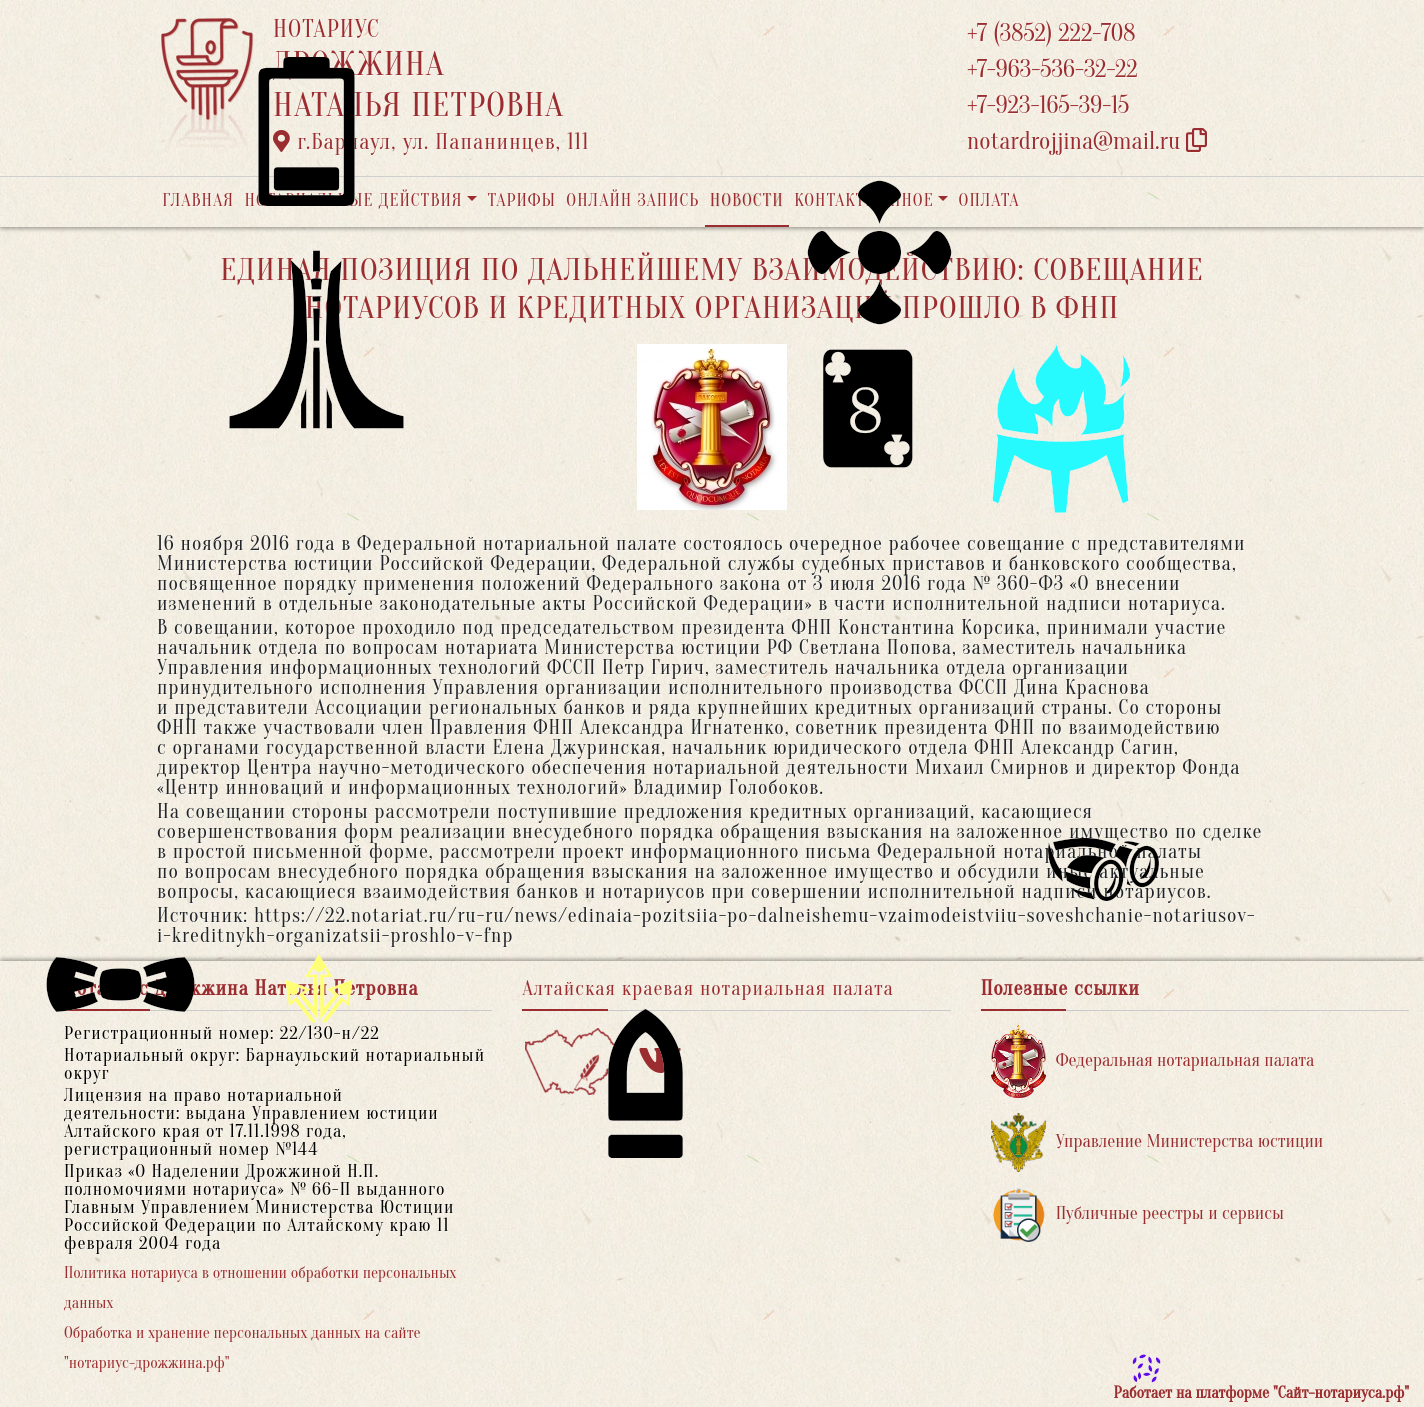 The height and width of the screenshot is (1407, 1424). What do you see at coordinates (316, 339) in the screenshot?
I see `view memorial or monument location` at bounding box center [316, 339].